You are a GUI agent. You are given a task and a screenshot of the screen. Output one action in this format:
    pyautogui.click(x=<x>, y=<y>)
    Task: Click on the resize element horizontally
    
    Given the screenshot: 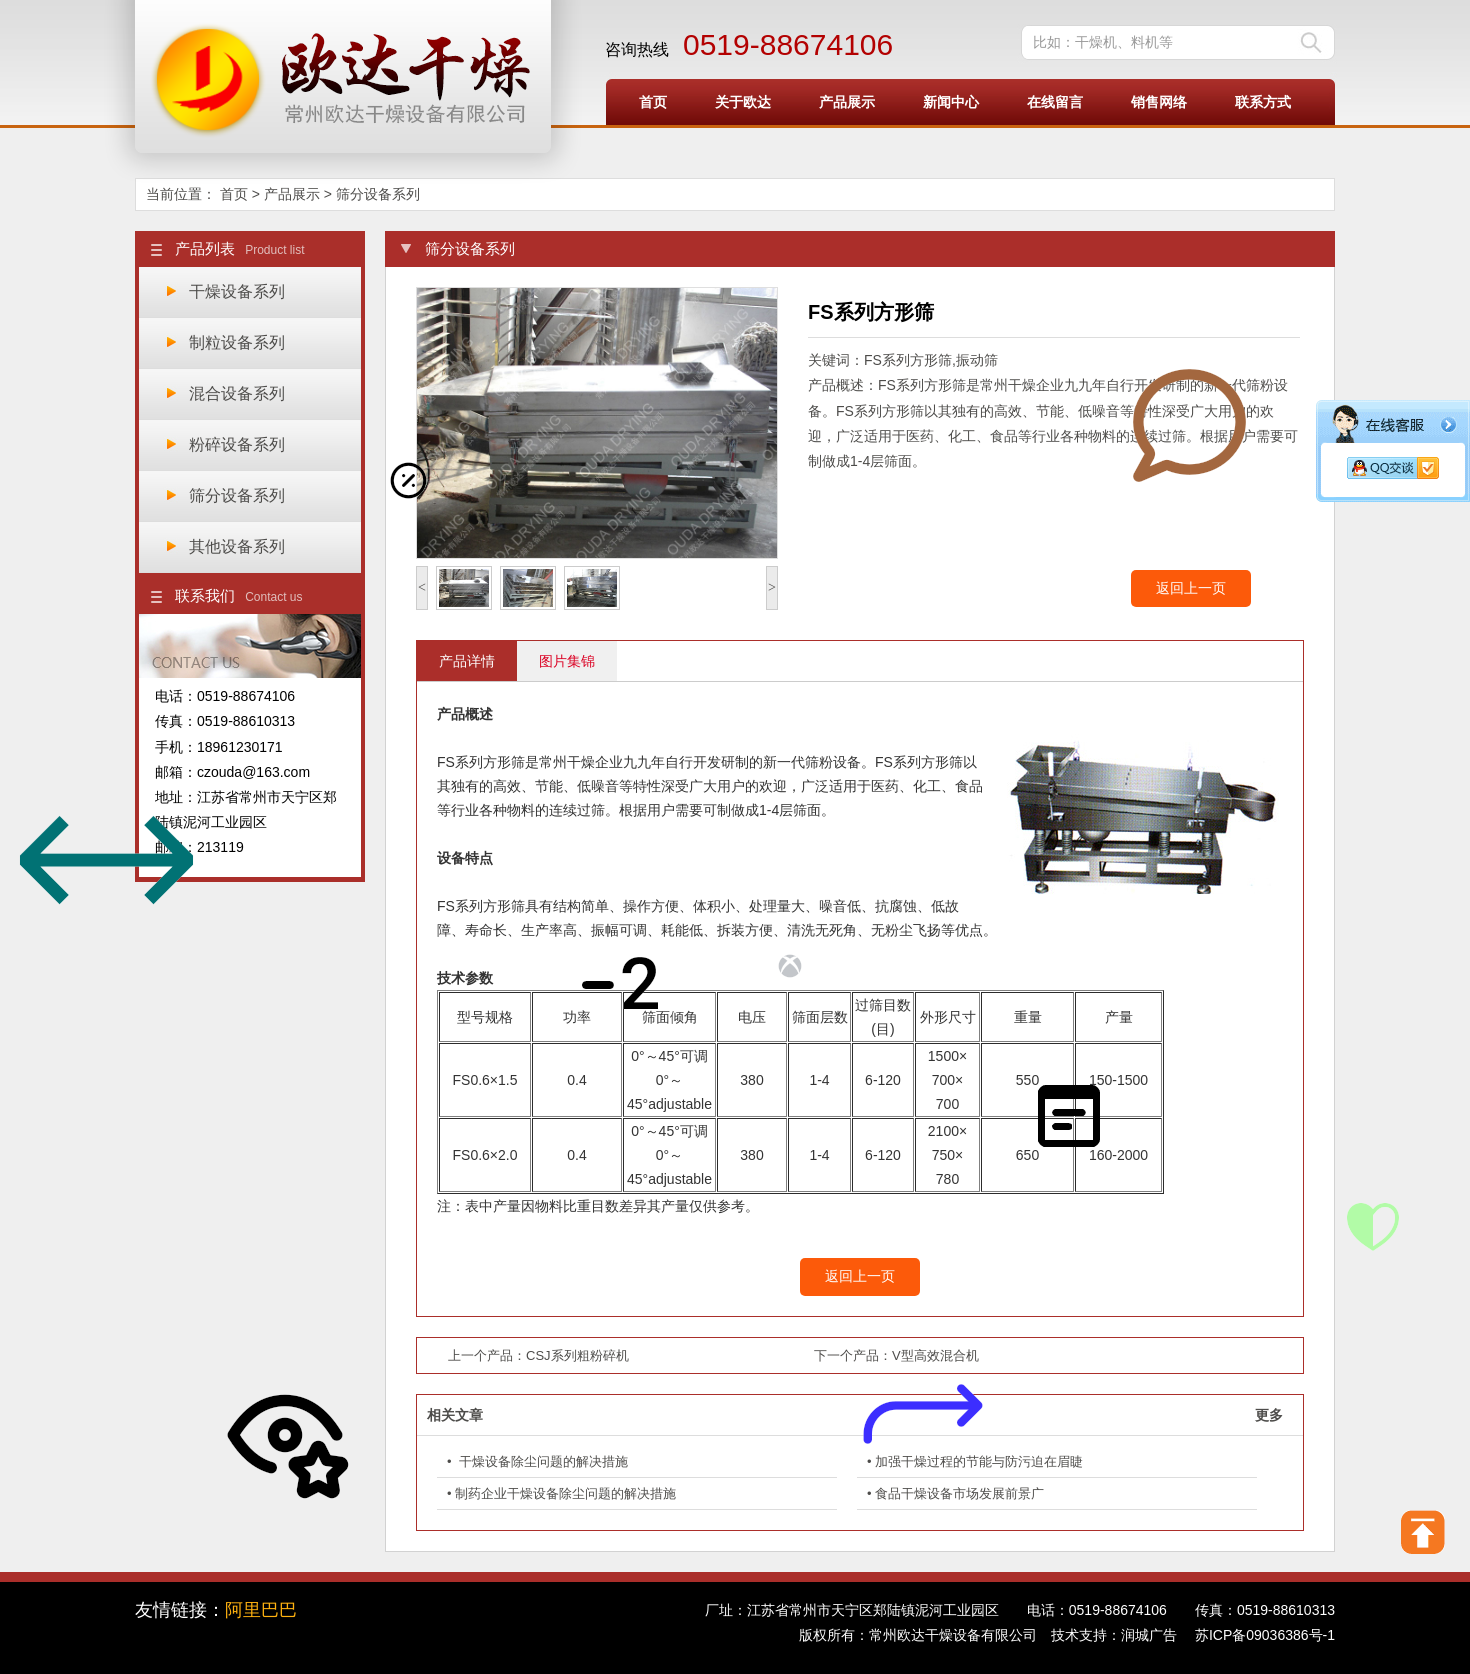 What is the action you would take?
    pyautogui.click(x=106, y=853)
    